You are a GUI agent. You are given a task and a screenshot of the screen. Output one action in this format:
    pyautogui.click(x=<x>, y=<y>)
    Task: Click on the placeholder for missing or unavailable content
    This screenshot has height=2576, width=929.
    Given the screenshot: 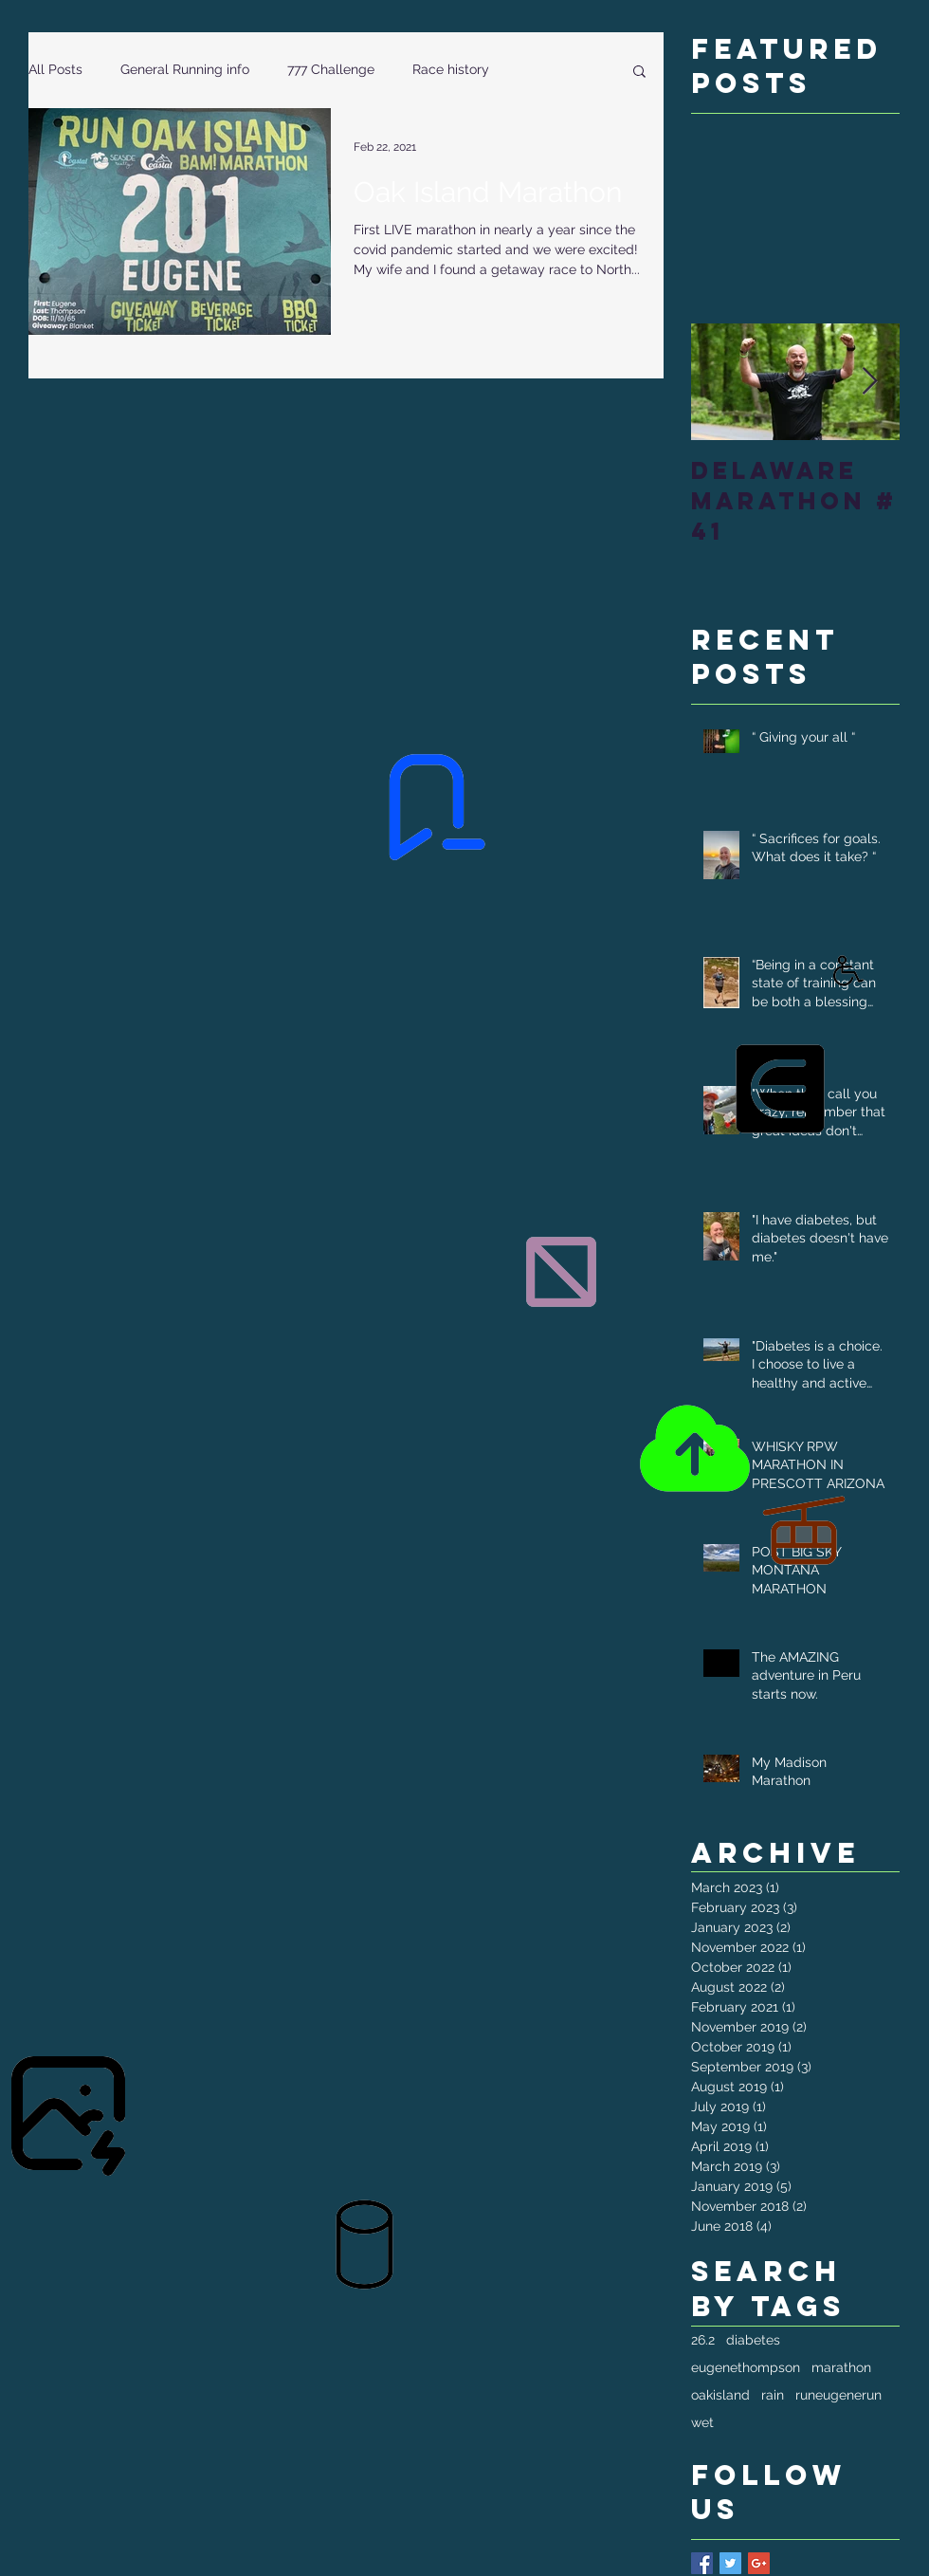 What is the action you would take?
    pyautogui.click(x=561, y=1272)
    